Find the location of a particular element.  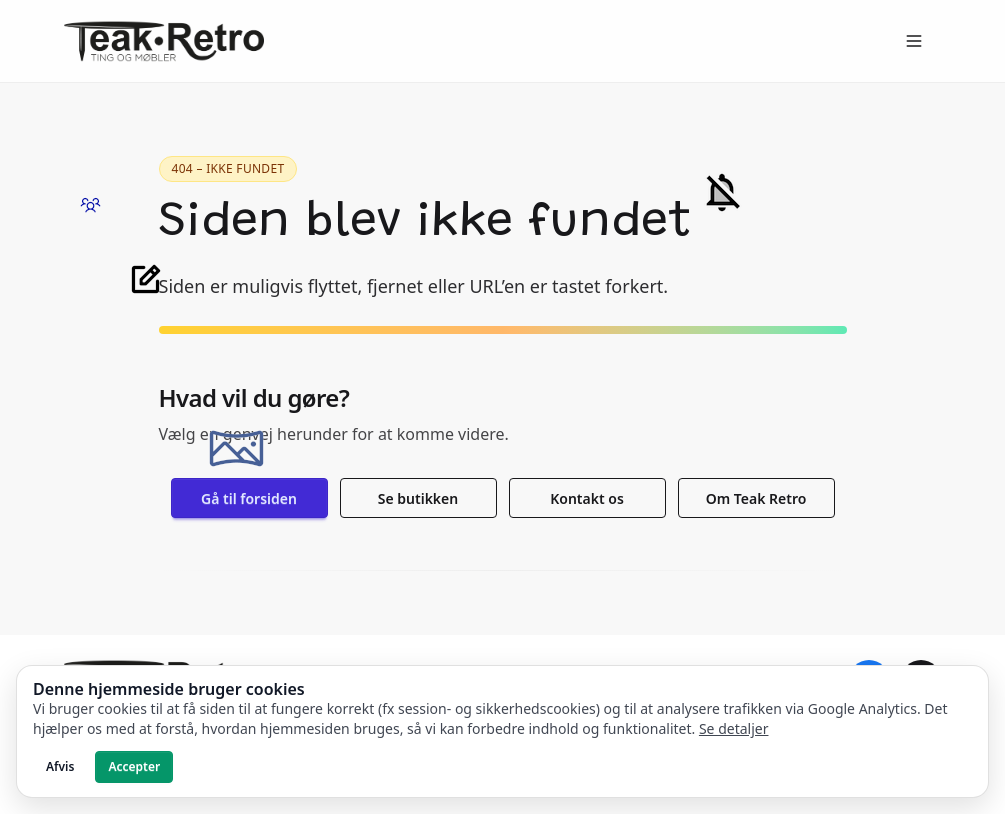

view group members or team is located at coordinates (90, 204).